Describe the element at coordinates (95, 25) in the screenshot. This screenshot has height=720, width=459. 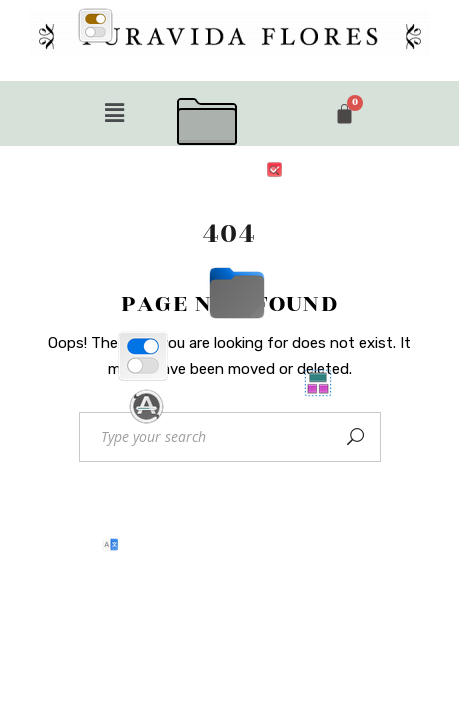
I see `open gnome tweaks to customize desktop settings` at that location.